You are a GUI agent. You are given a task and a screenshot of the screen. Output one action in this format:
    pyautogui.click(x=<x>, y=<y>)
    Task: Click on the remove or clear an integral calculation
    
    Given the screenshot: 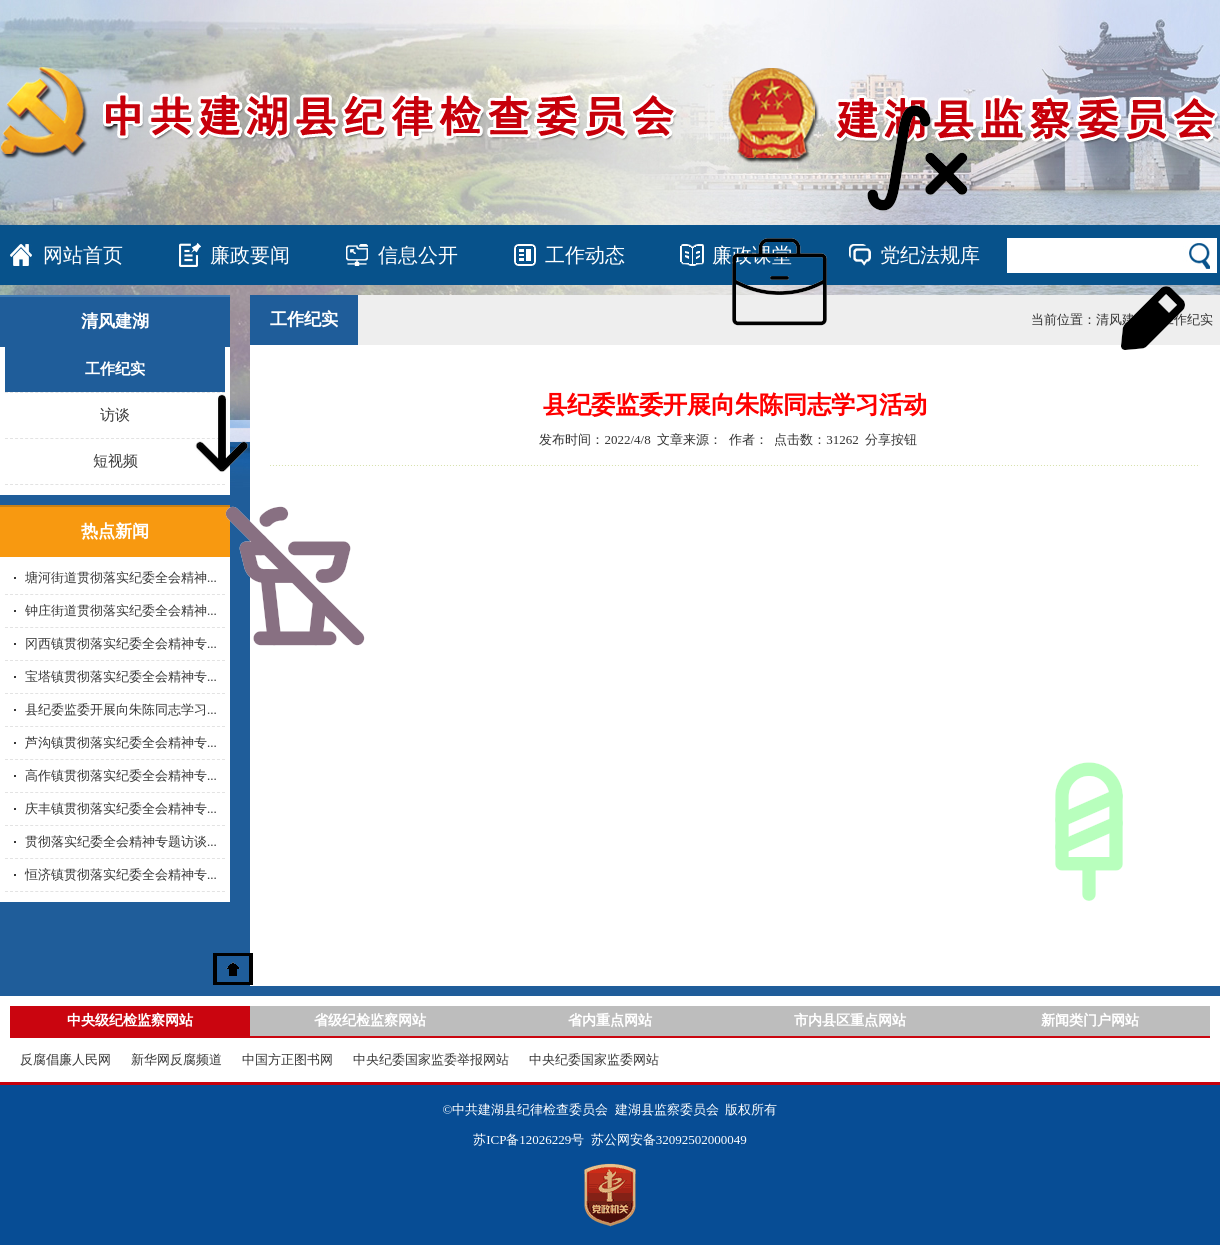 What is the action you would take?
    pyautogui.click(x=920, y=158)
    